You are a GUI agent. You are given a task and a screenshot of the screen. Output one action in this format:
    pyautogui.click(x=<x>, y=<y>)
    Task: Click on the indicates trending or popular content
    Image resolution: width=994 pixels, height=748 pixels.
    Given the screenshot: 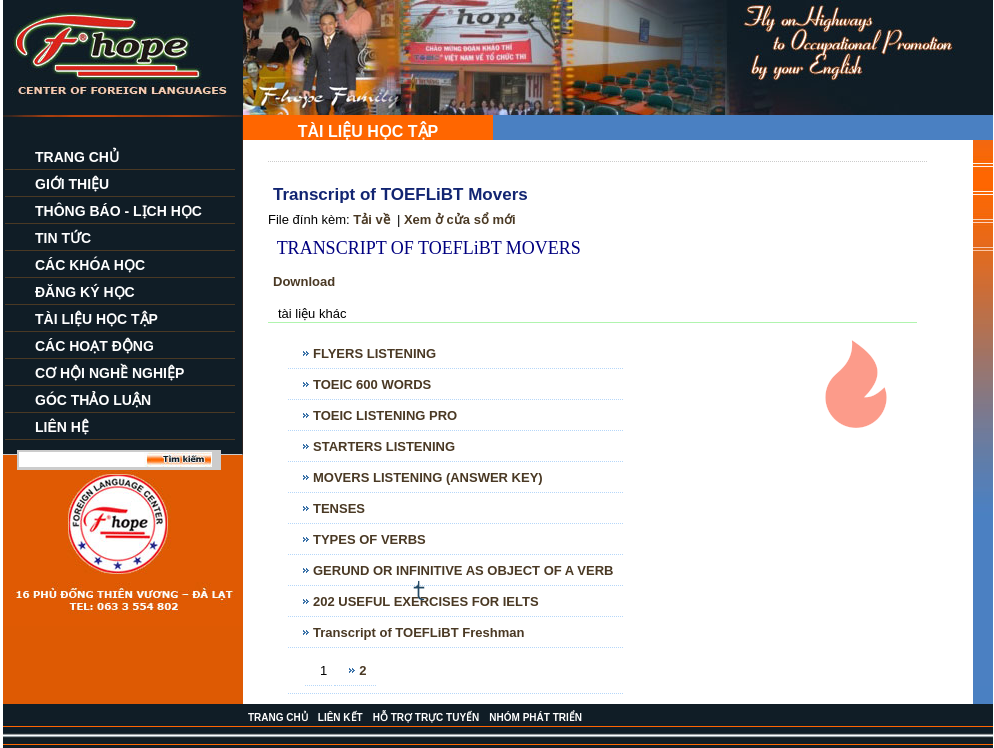 What is the action you would take?
    pyautogui.click(x=856, y=383)
    